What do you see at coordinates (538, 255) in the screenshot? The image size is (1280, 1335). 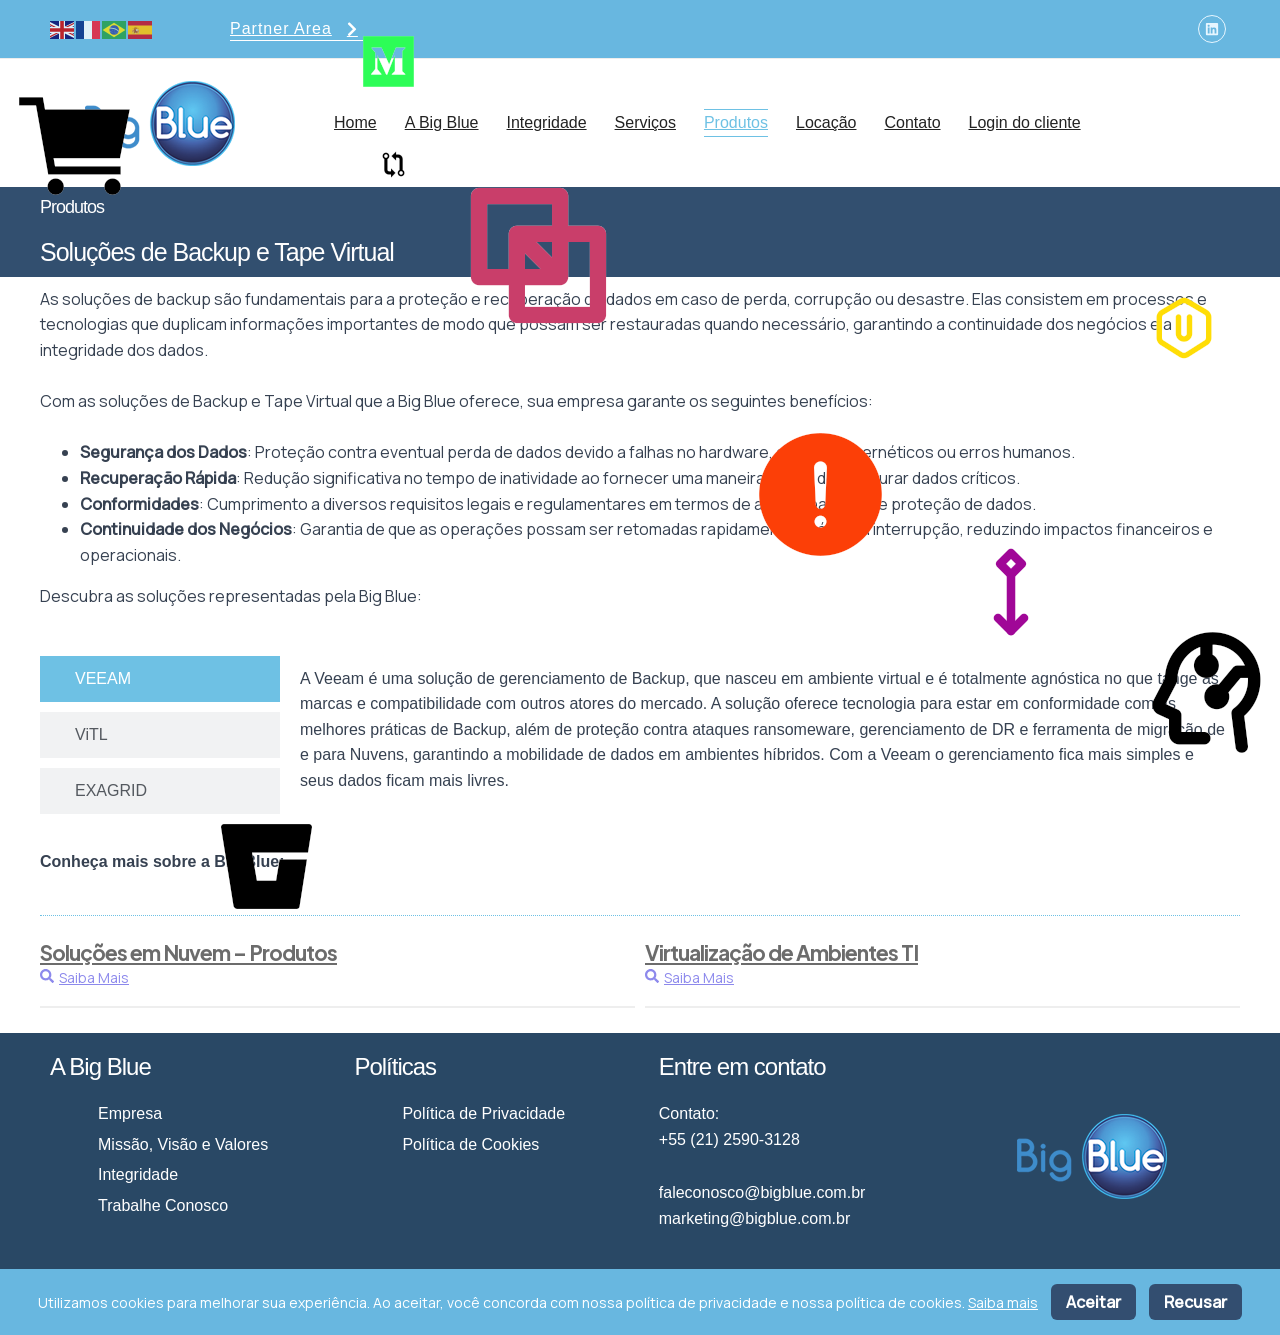 I see `merge or intersect selected layers` at bounding box center [538, 255].